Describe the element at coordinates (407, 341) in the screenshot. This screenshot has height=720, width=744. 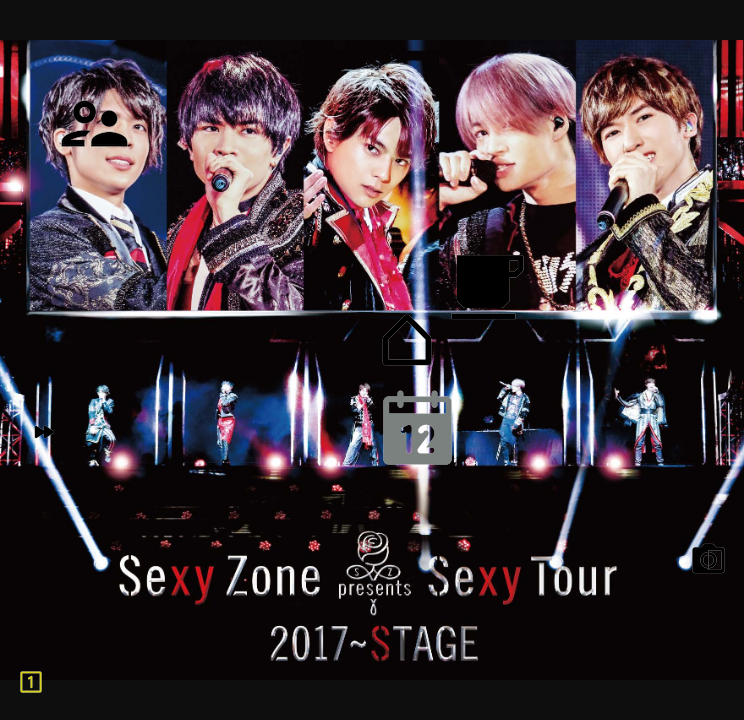
I see `navigate to home screen` at that location.